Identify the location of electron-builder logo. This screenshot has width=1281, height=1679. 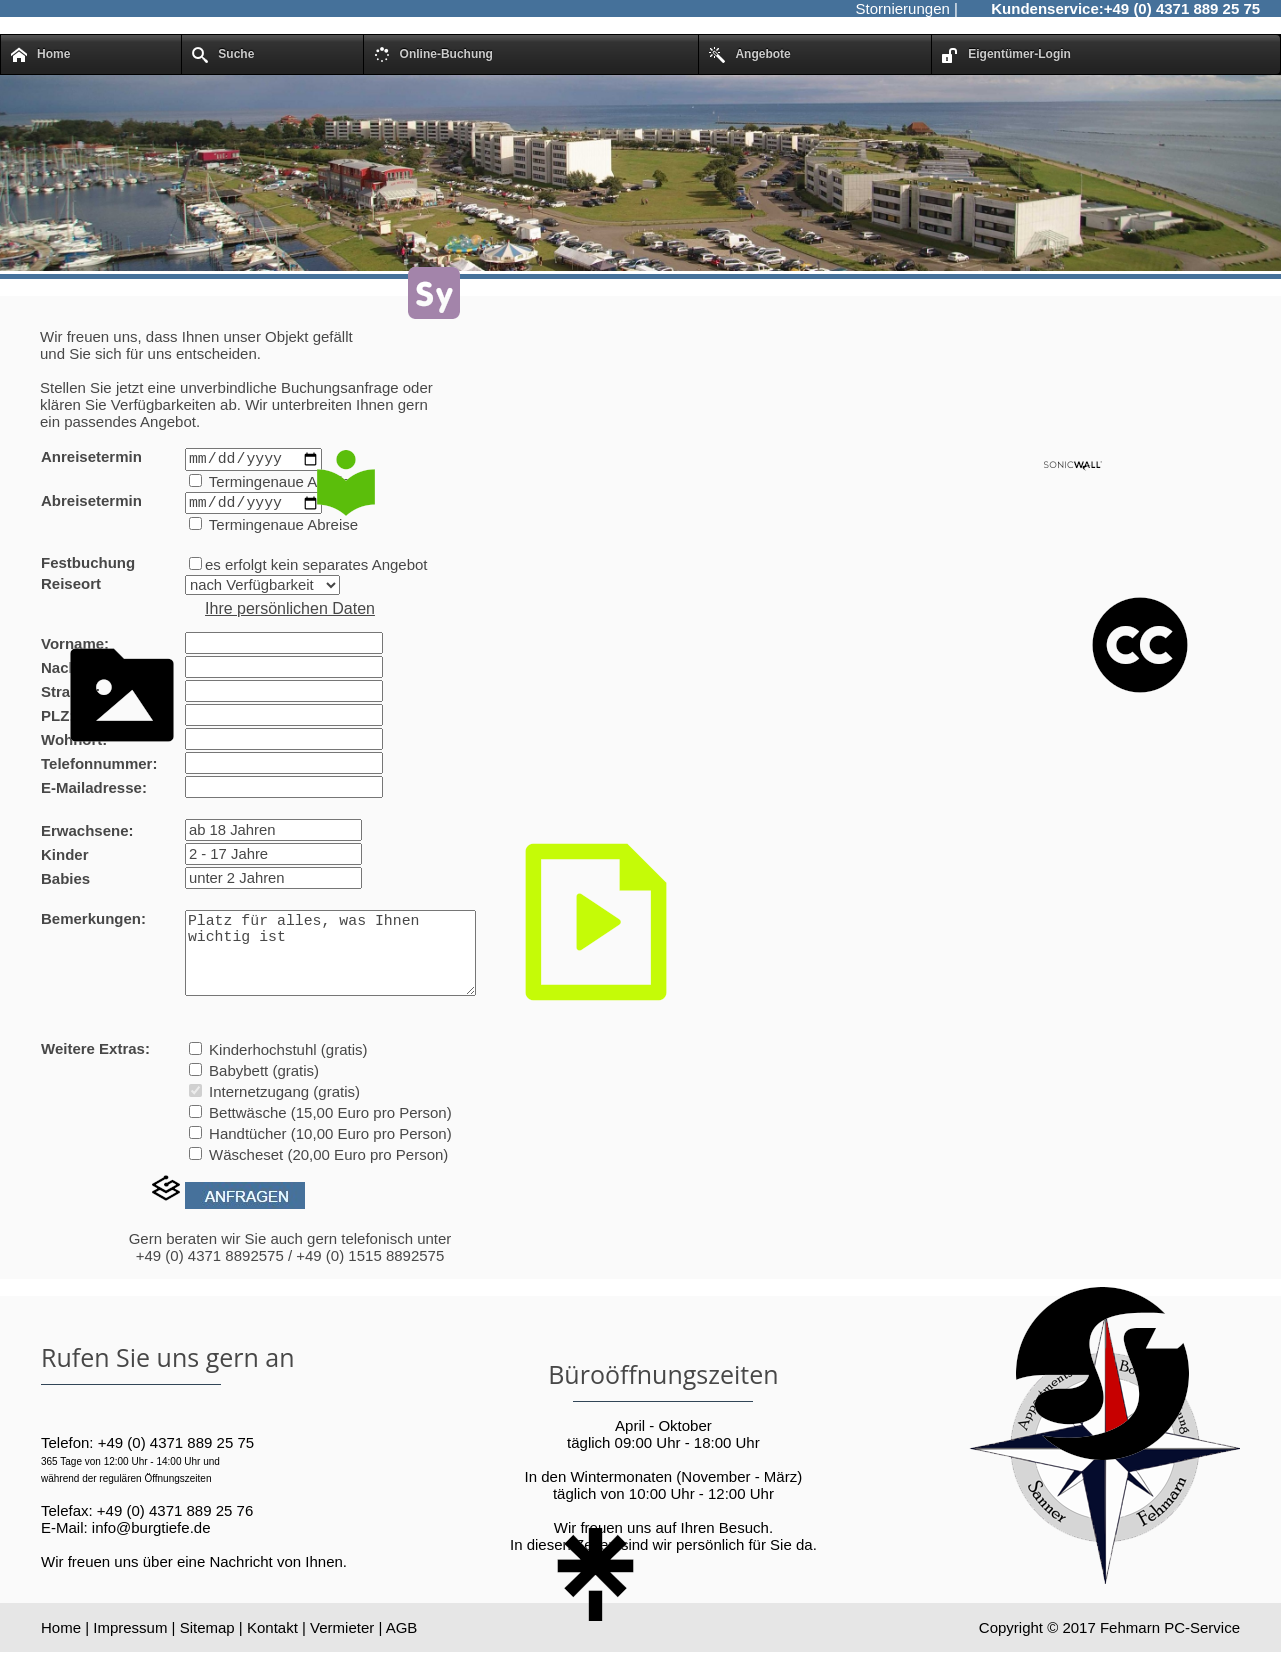
(346, 483).